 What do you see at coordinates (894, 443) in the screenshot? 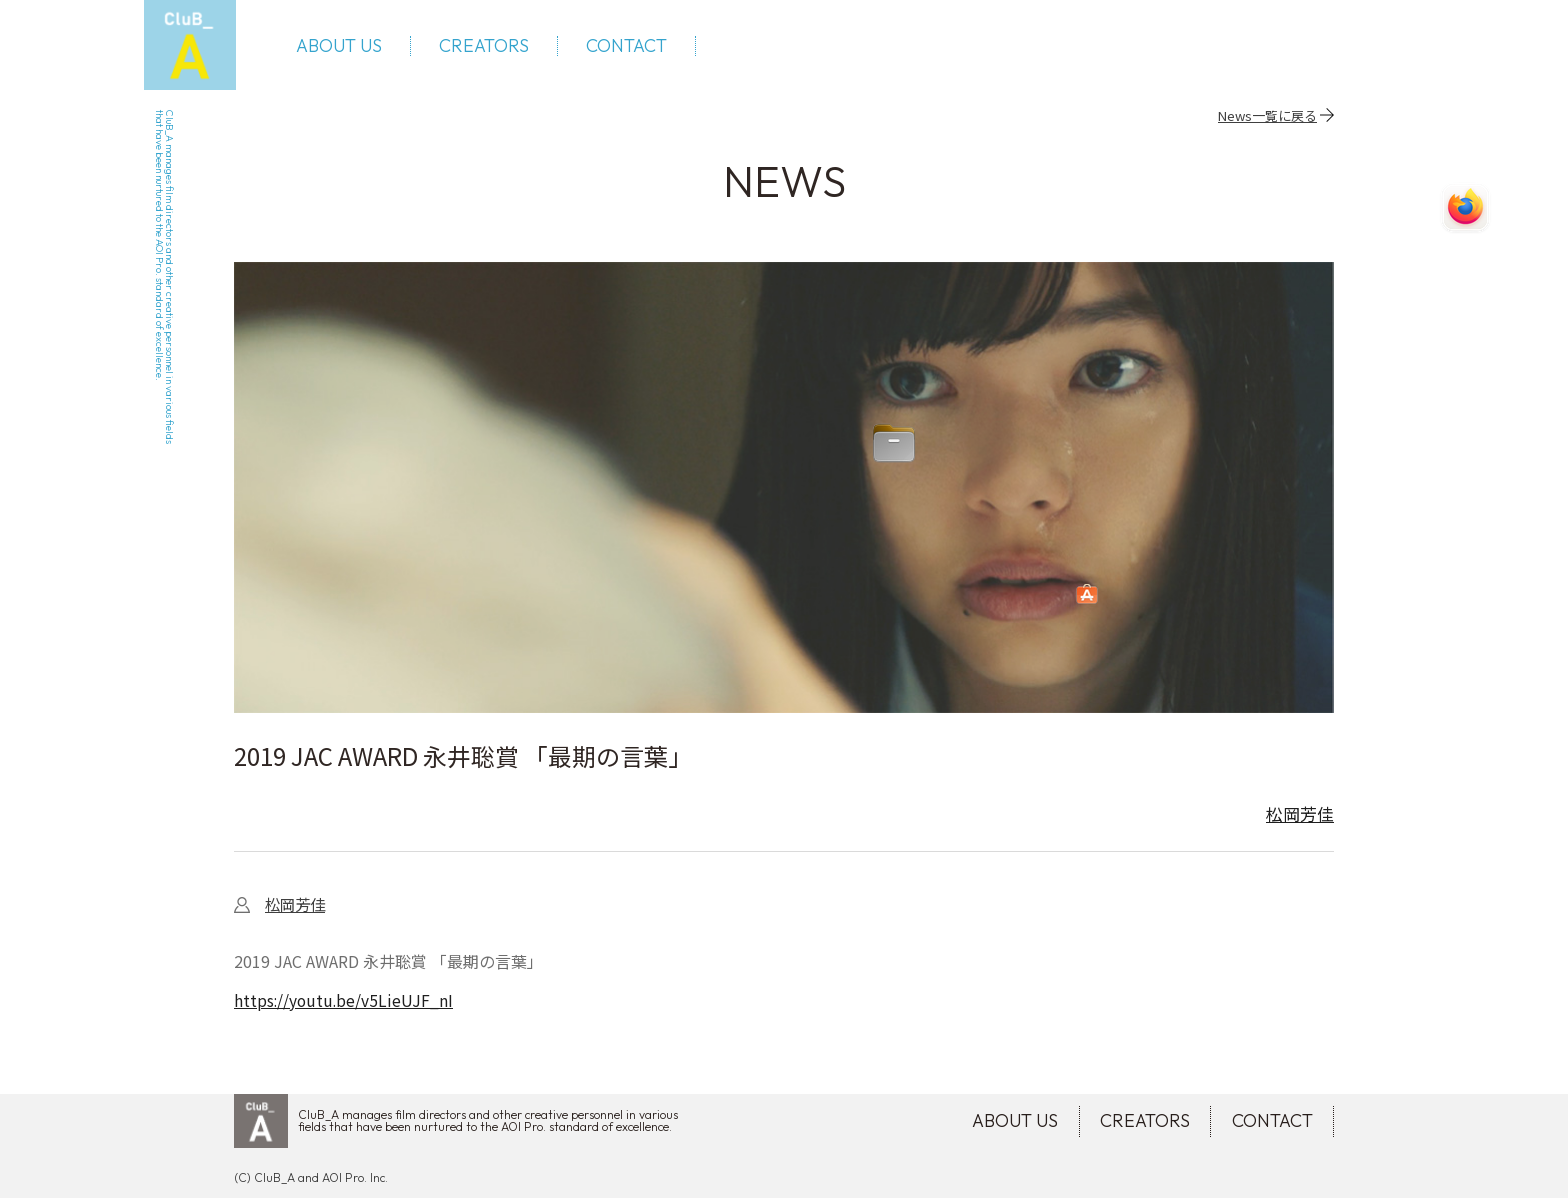
I see `open the file manager application` at bounding box center [894, 443].